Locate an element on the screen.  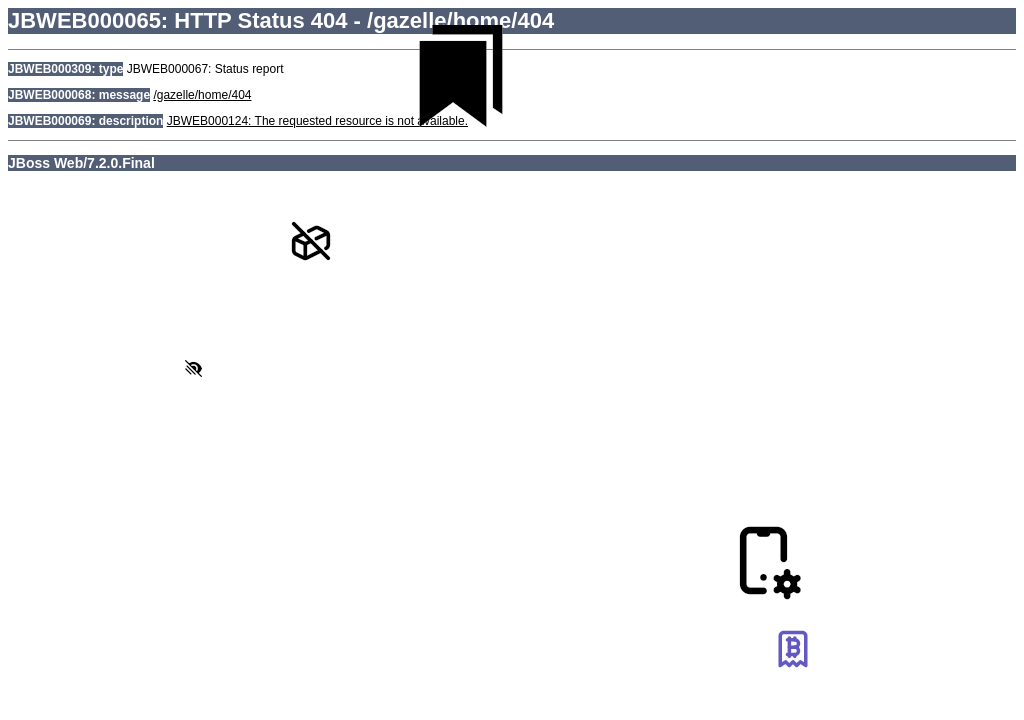
view your saved bookmarks is located at coordinates (461, 76).